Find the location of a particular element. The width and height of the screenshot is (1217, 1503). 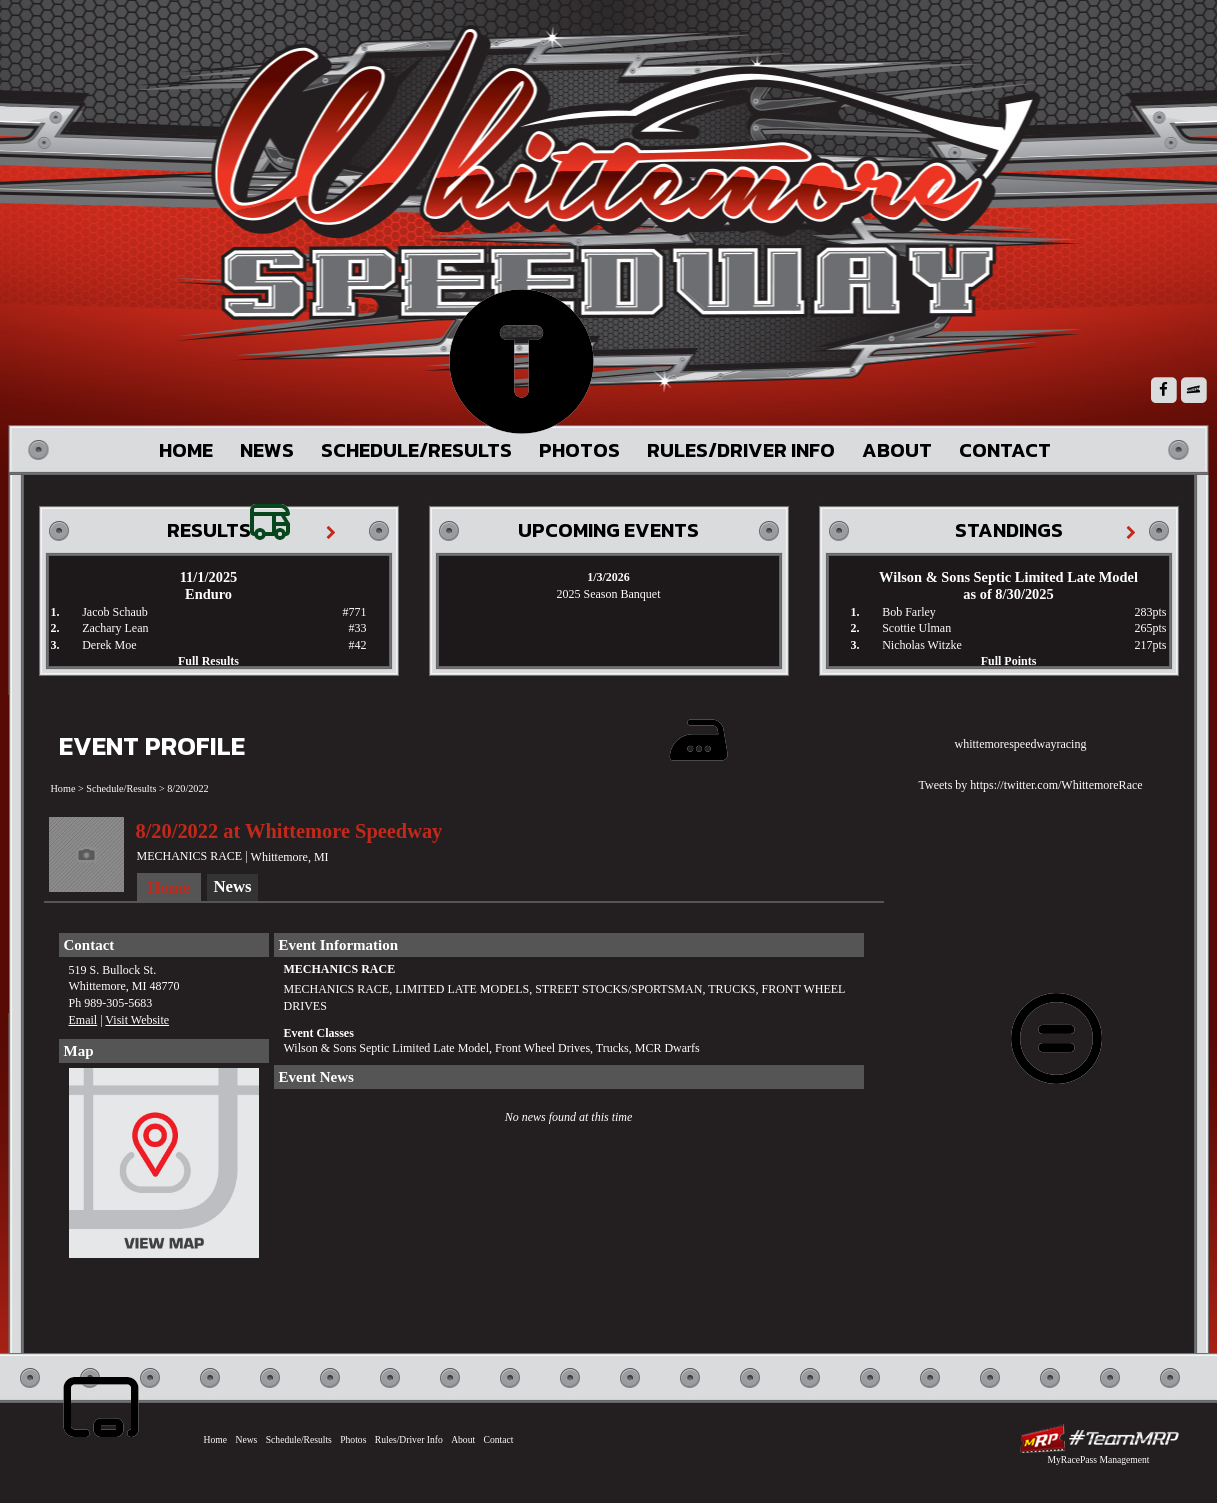

indicates text or typography settings is located at coordinates (521, 361).